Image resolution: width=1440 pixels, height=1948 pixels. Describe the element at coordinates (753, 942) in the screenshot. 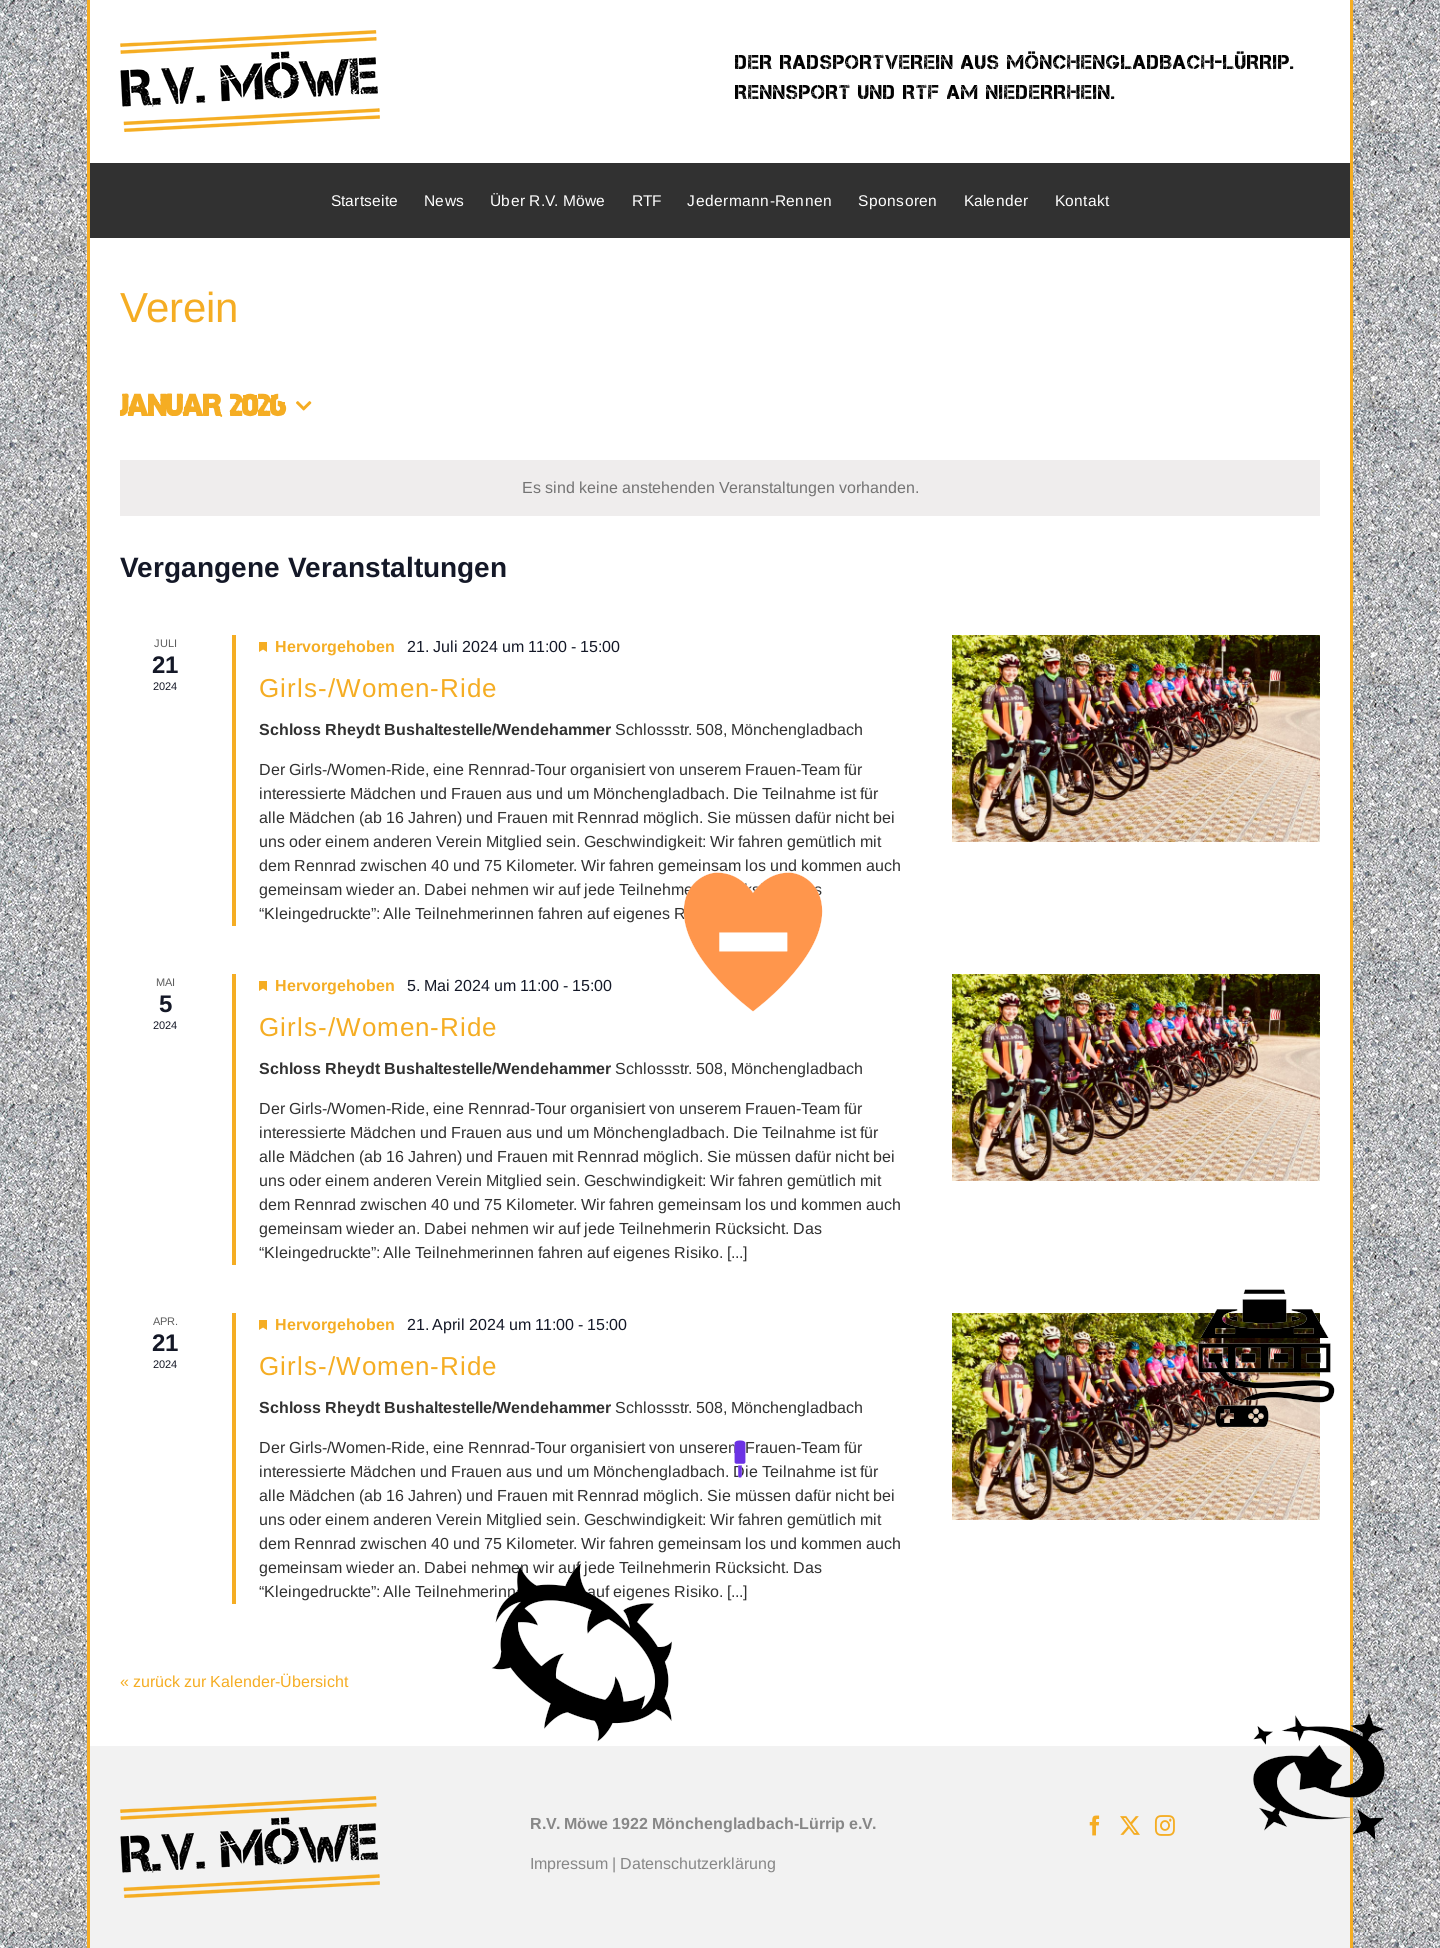

I see `remove from favorites` at that location.